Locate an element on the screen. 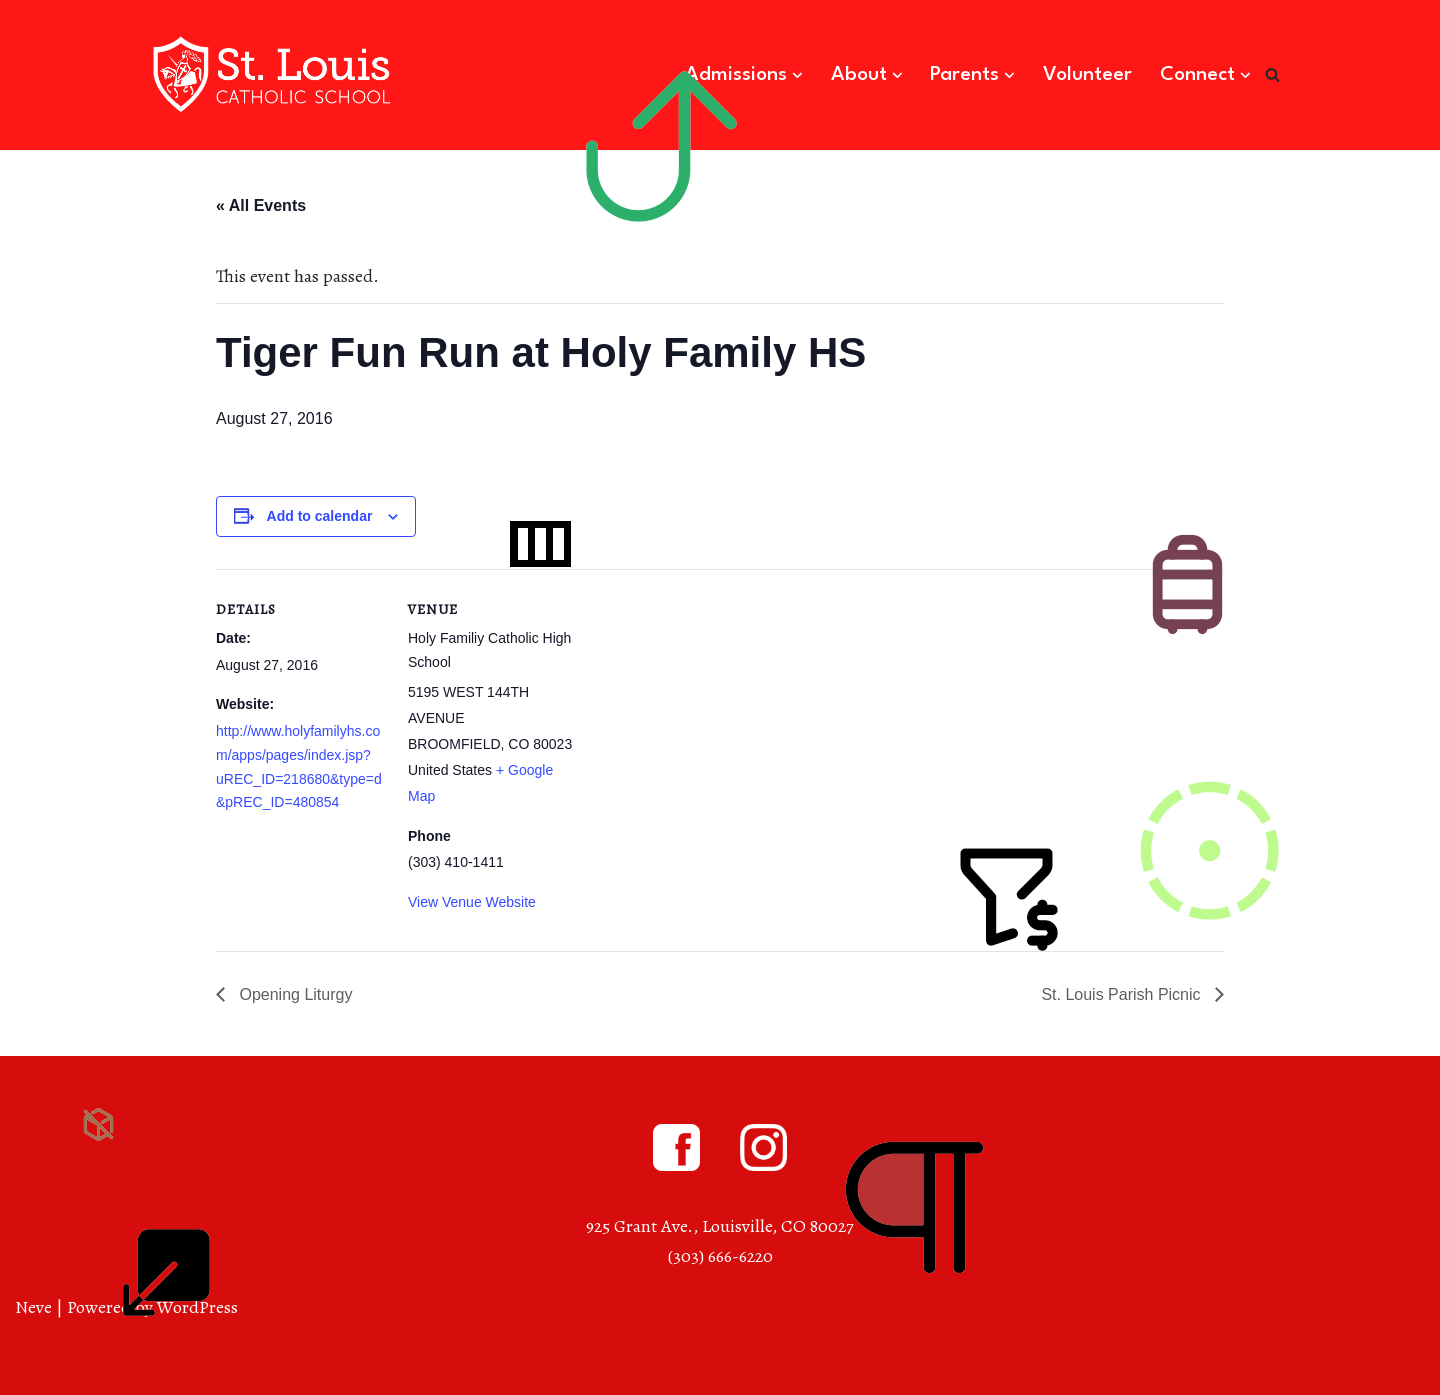  switch to column view layout is located at coordinates (539, 546).